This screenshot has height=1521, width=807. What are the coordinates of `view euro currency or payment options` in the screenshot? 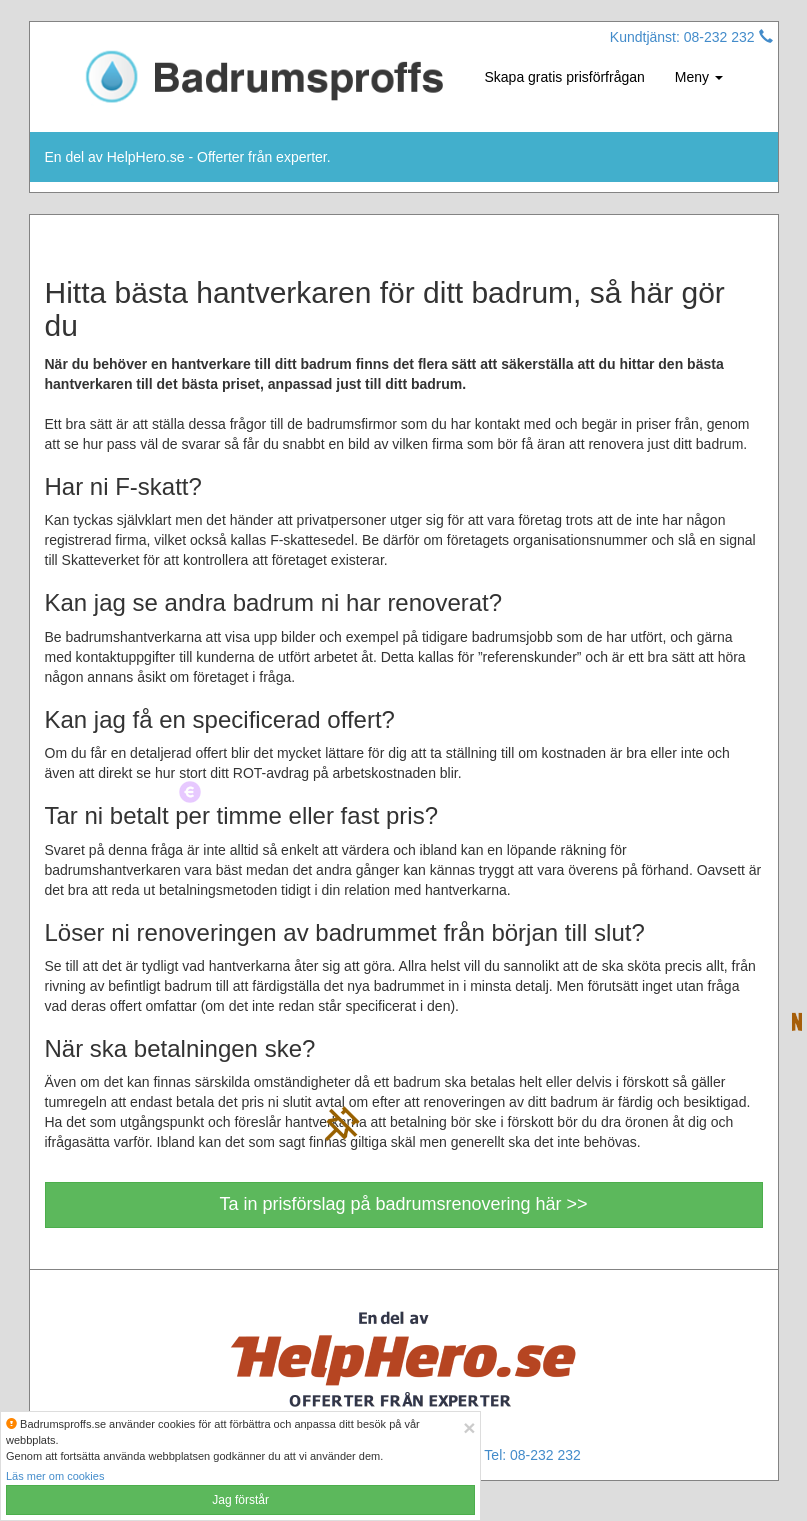 It's located at (190, 792).